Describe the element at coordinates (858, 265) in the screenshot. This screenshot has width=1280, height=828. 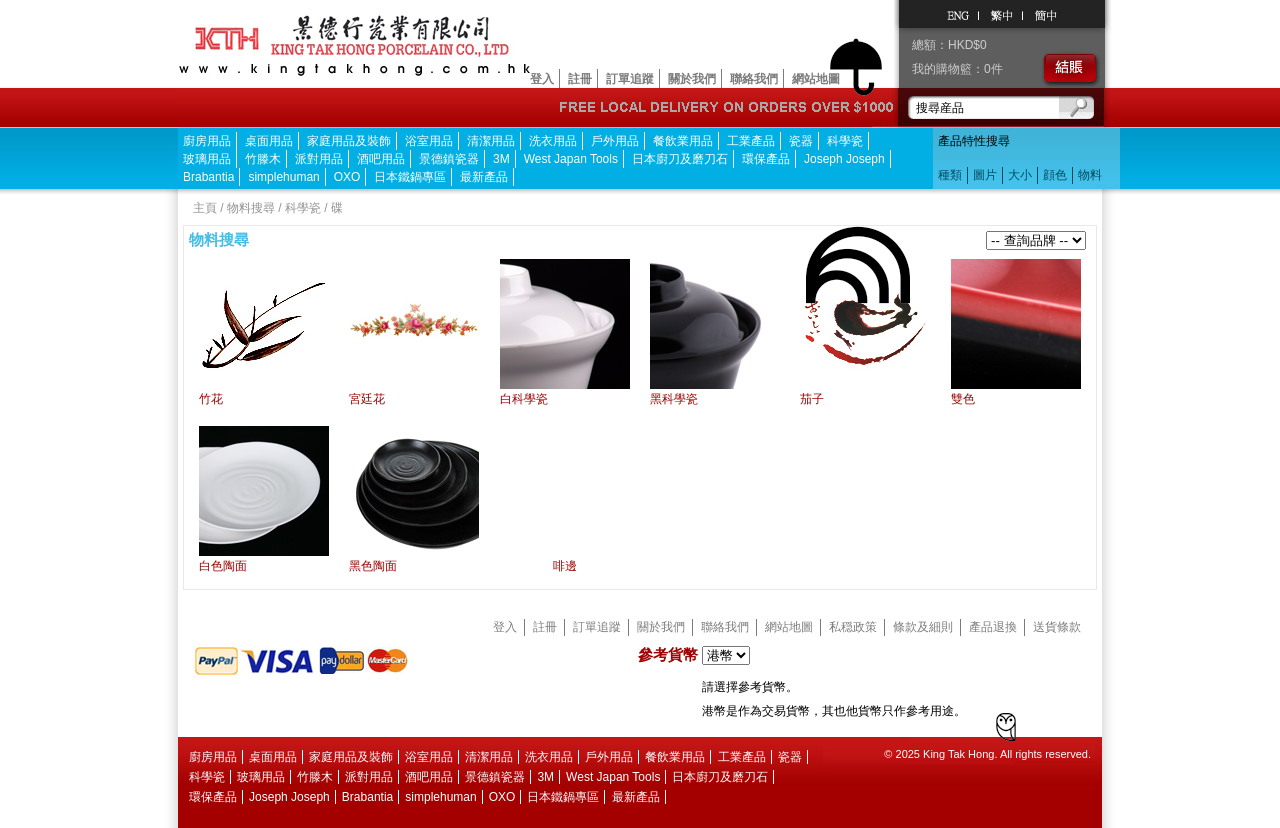
I see `open NotebookLM app` at that location.